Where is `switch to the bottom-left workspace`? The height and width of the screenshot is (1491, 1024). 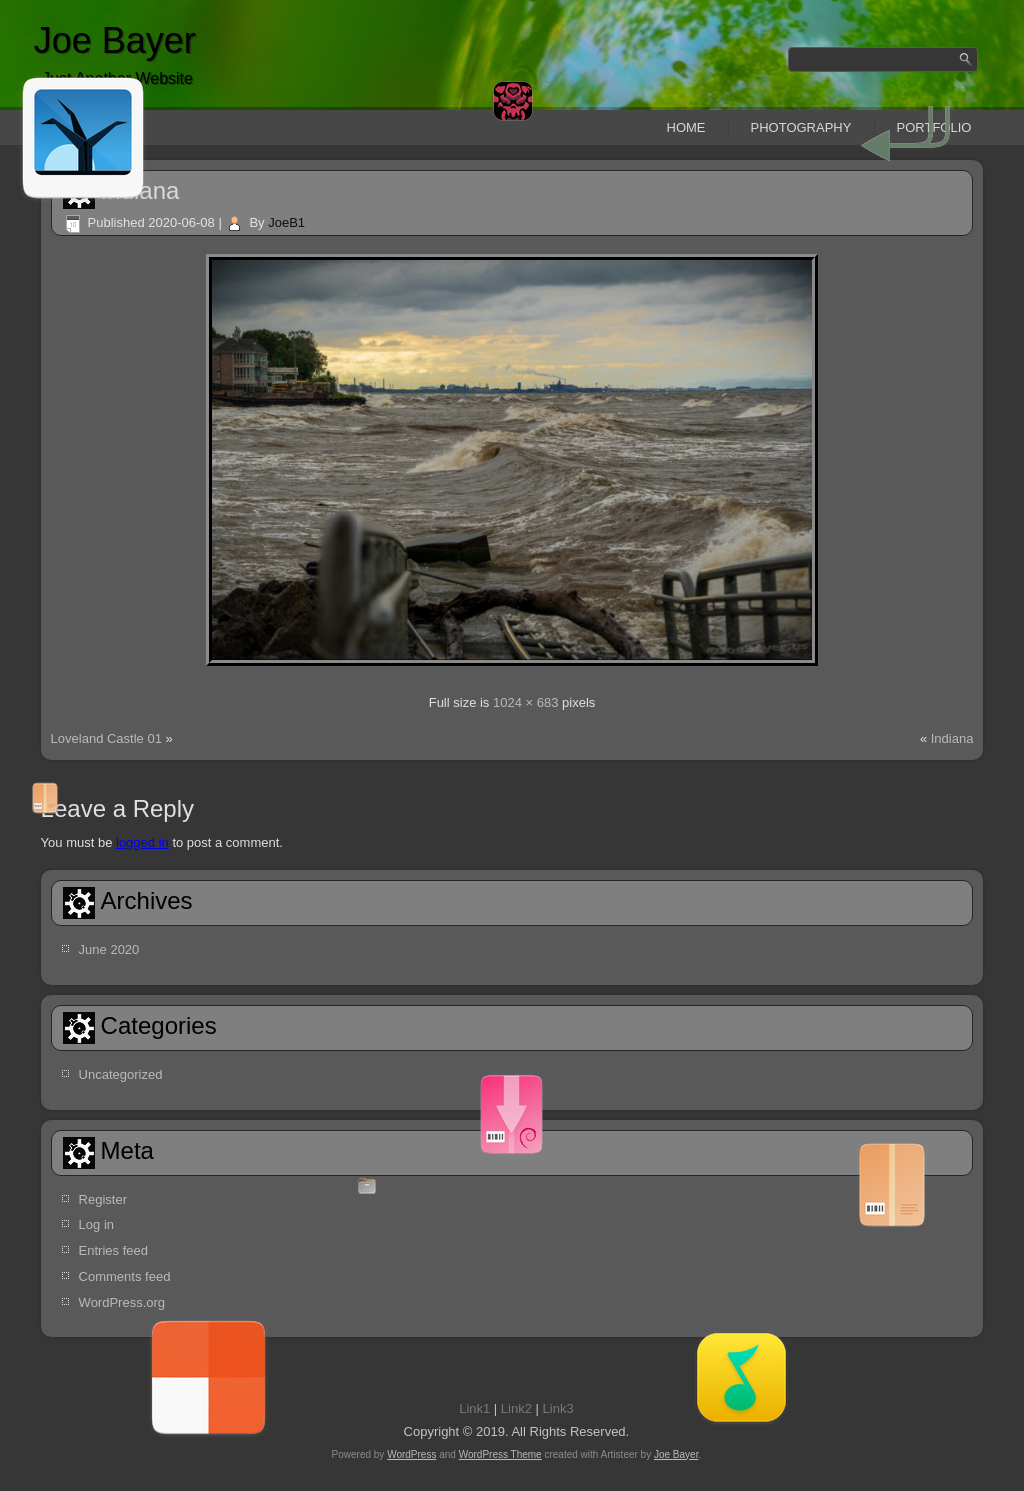
switch to the bottom-left workspace is located at coordinates (208, 1377).